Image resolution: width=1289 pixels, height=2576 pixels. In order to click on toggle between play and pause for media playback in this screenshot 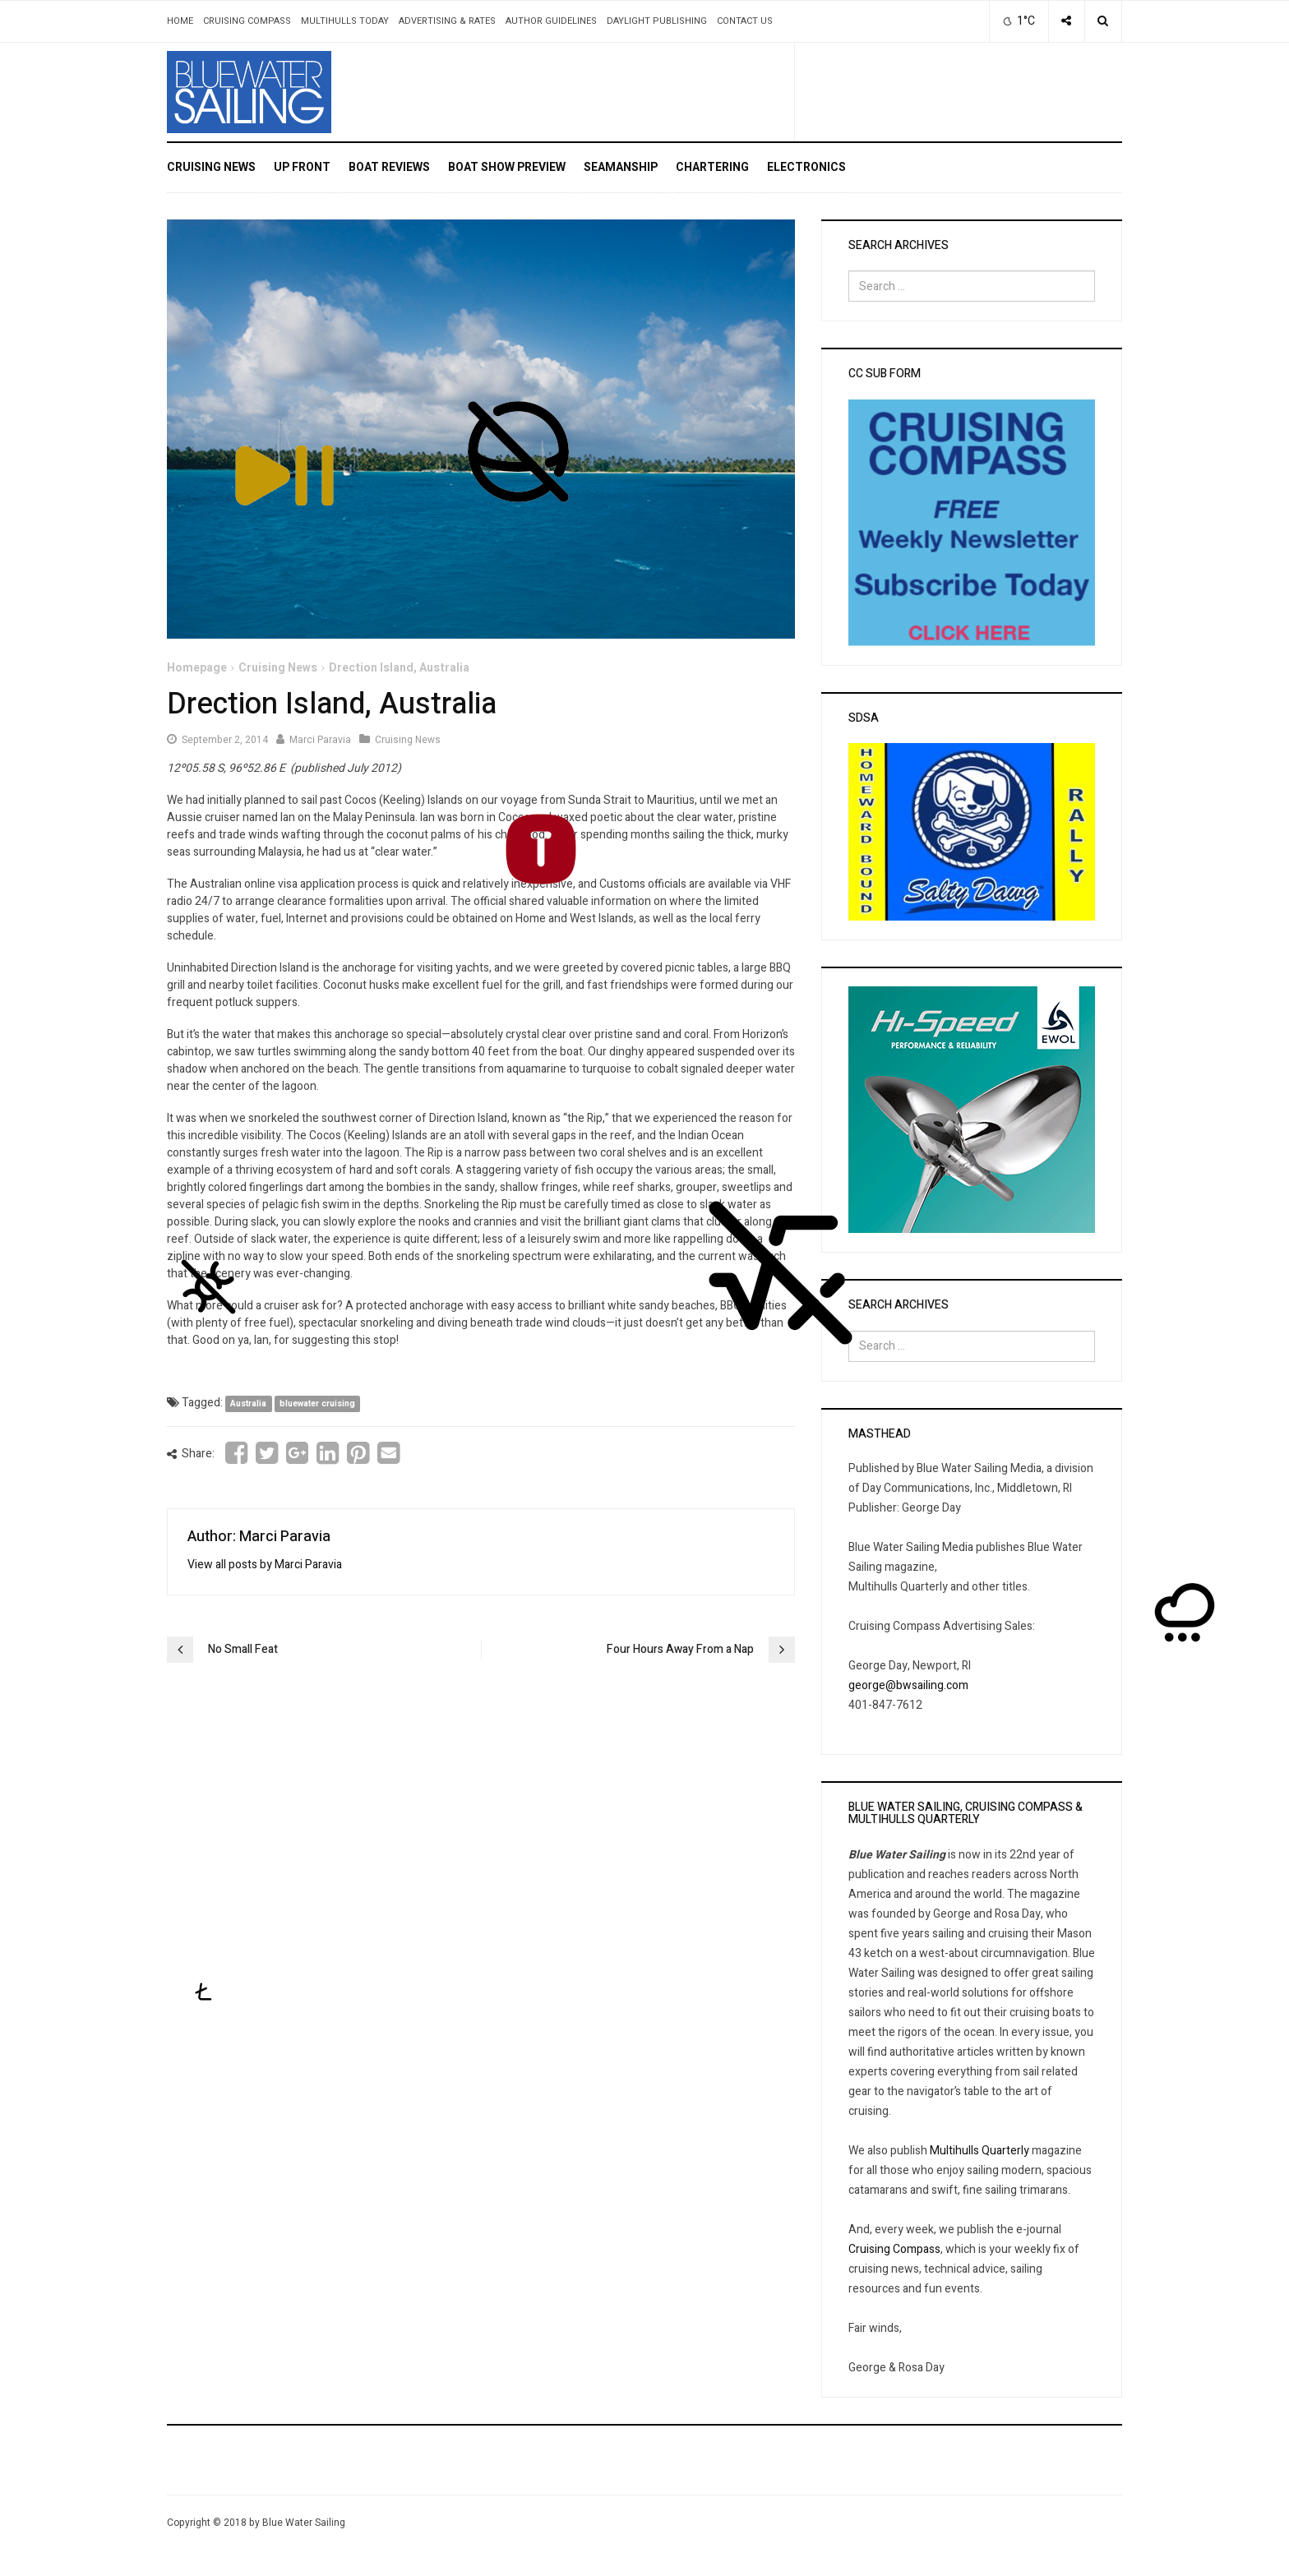, I will do `click(284, 472)`.